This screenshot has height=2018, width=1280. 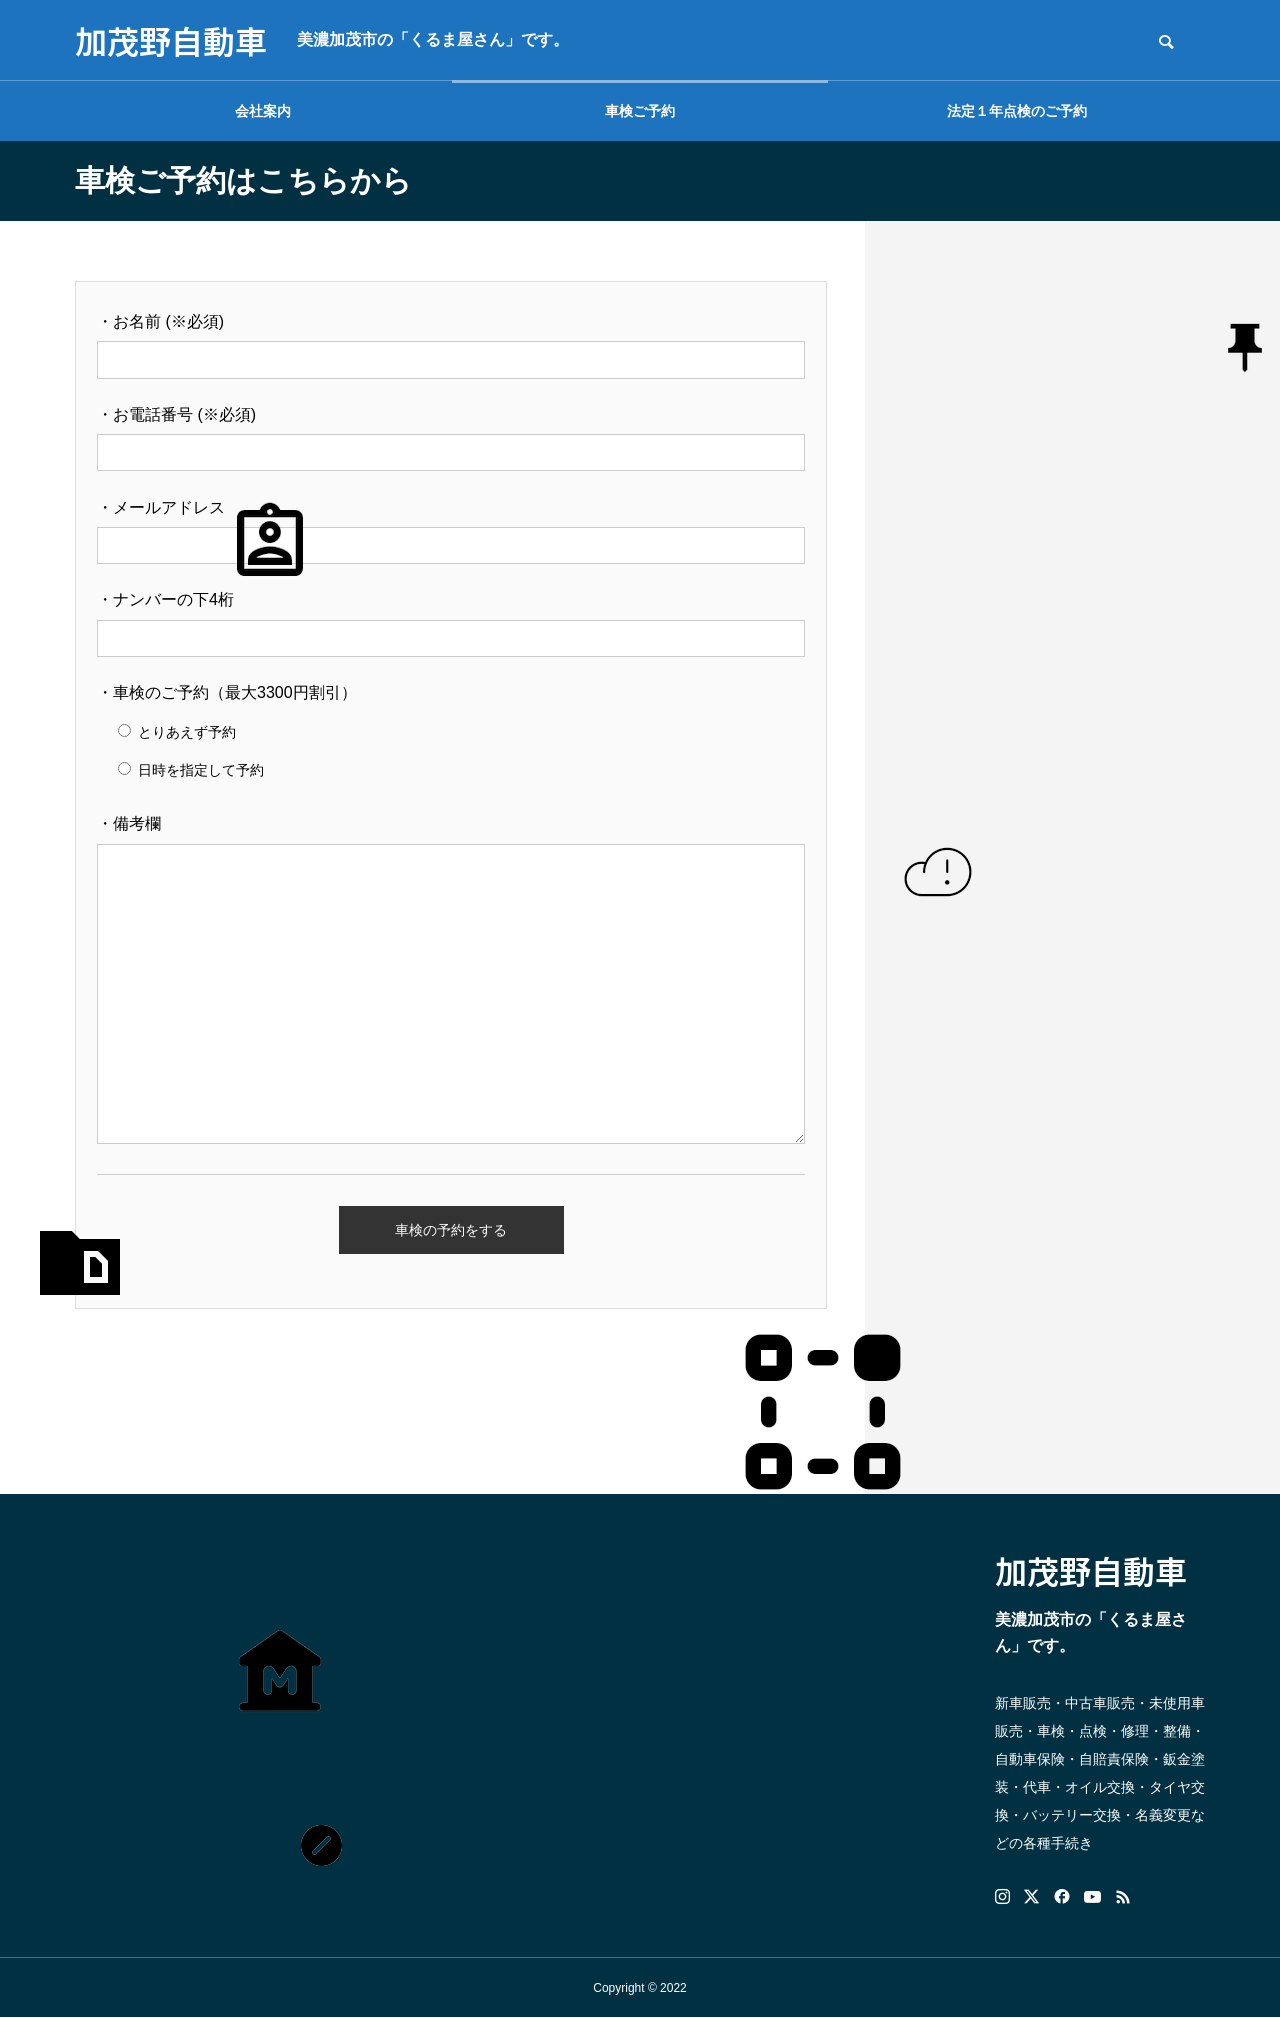 What do you see at coordinates (938, 872) in the screenshot?
I see `cloud storage warning or alert` at bounding box center [938, 872].